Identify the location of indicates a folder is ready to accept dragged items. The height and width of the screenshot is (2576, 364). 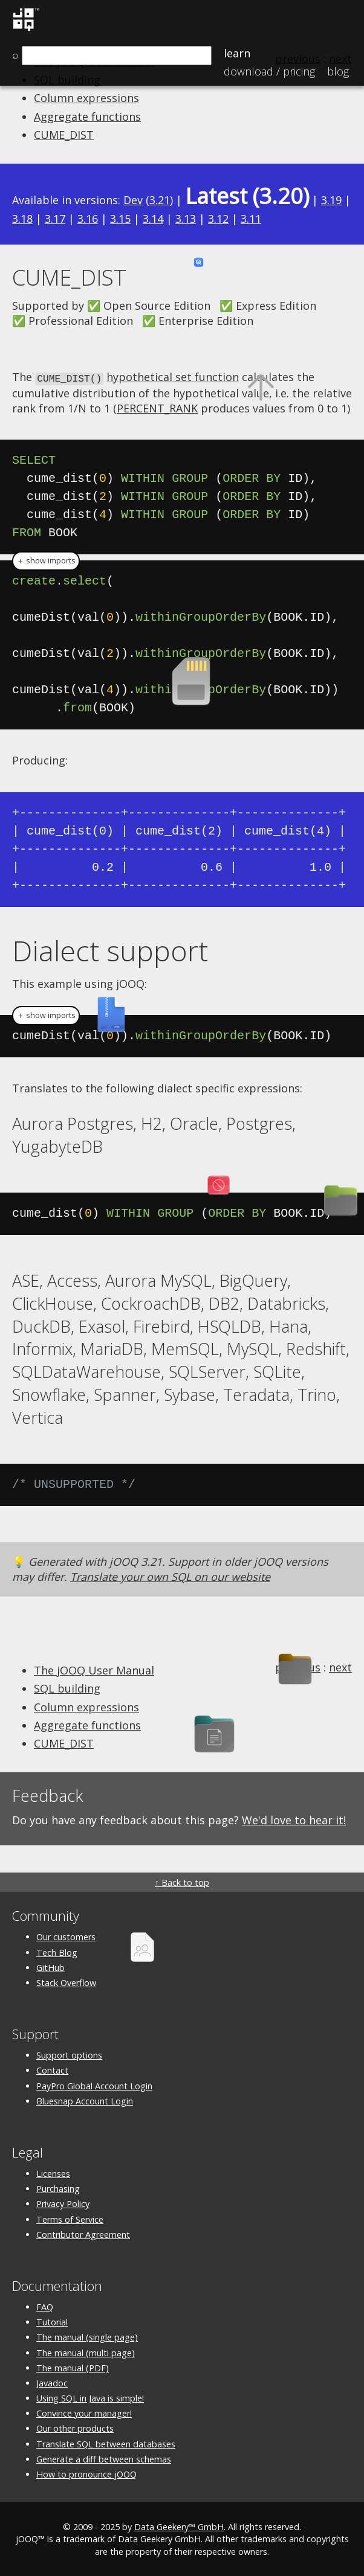
(340, 1200).